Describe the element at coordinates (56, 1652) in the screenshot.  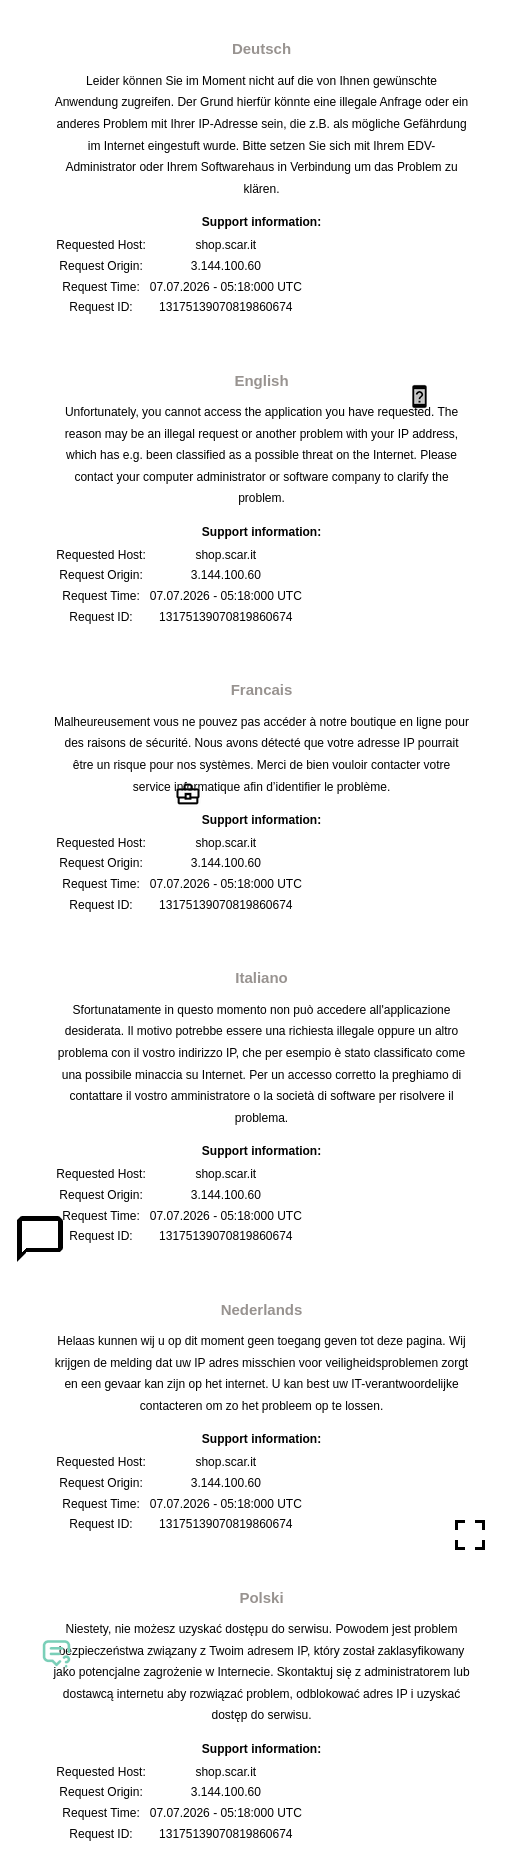
I see `access help or FAQ chat` at that location.